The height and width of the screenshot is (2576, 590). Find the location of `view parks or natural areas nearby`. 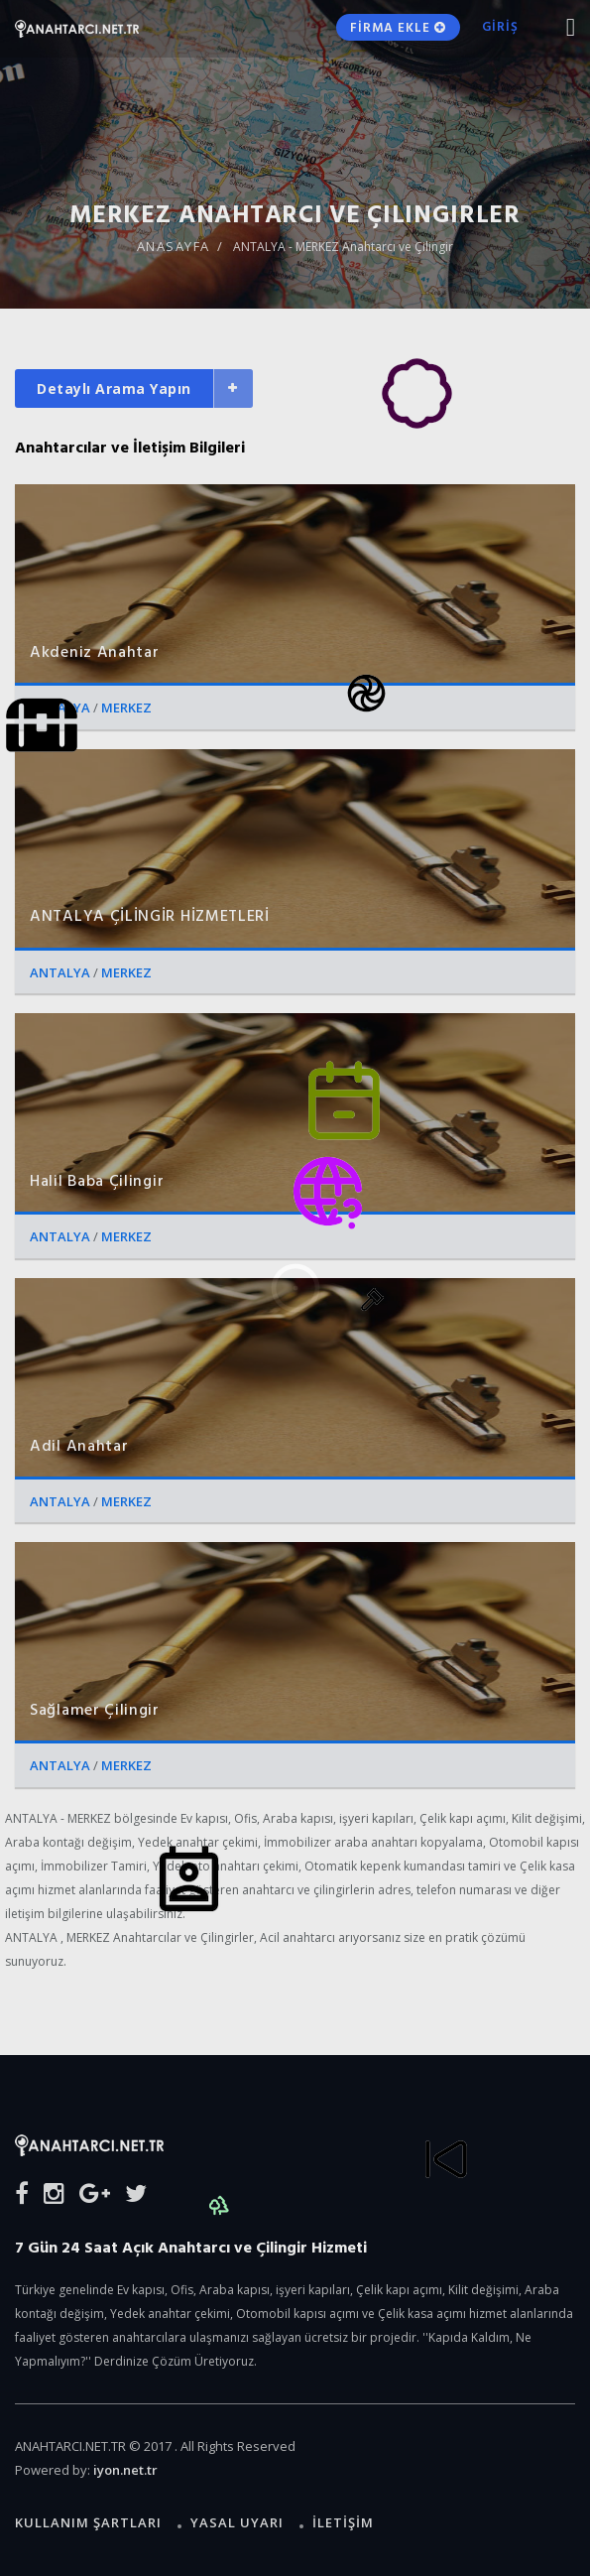

view parks or natural areas nearby is located at coordinates (219, 2205).